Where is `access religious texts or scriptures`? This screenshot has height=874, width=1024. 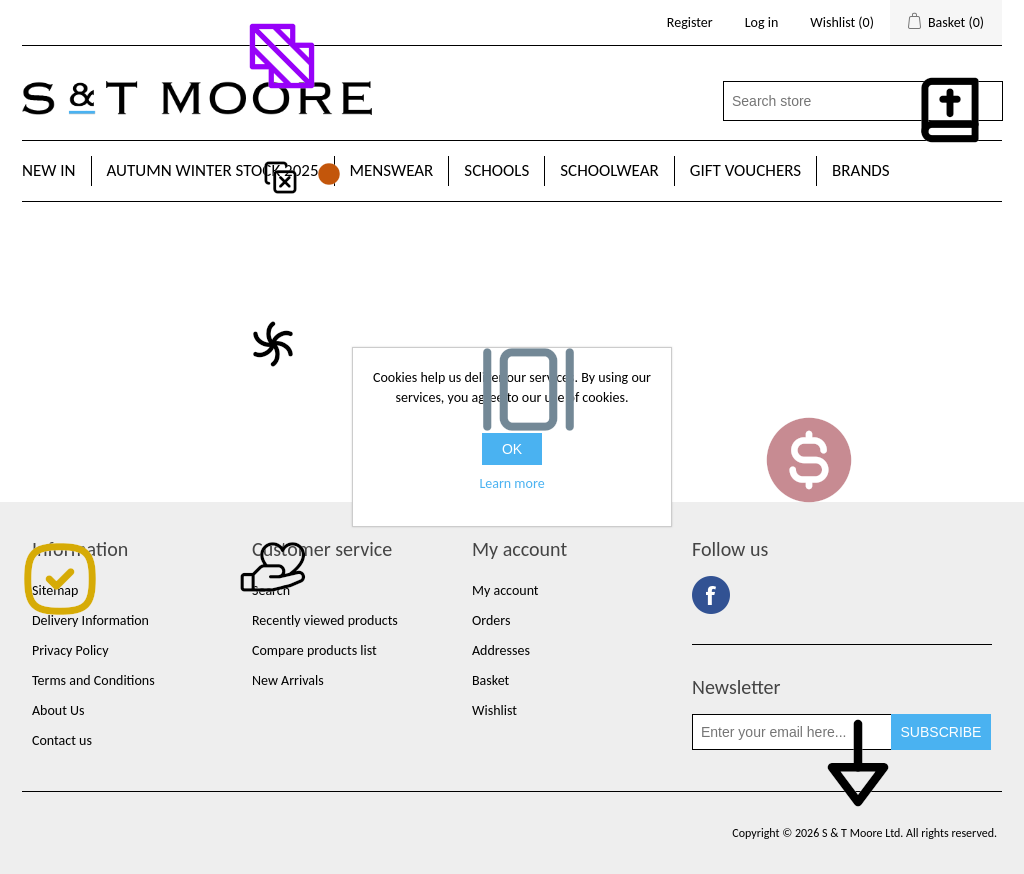 access religious texts or scriptures is located at coordinates (950, 110).